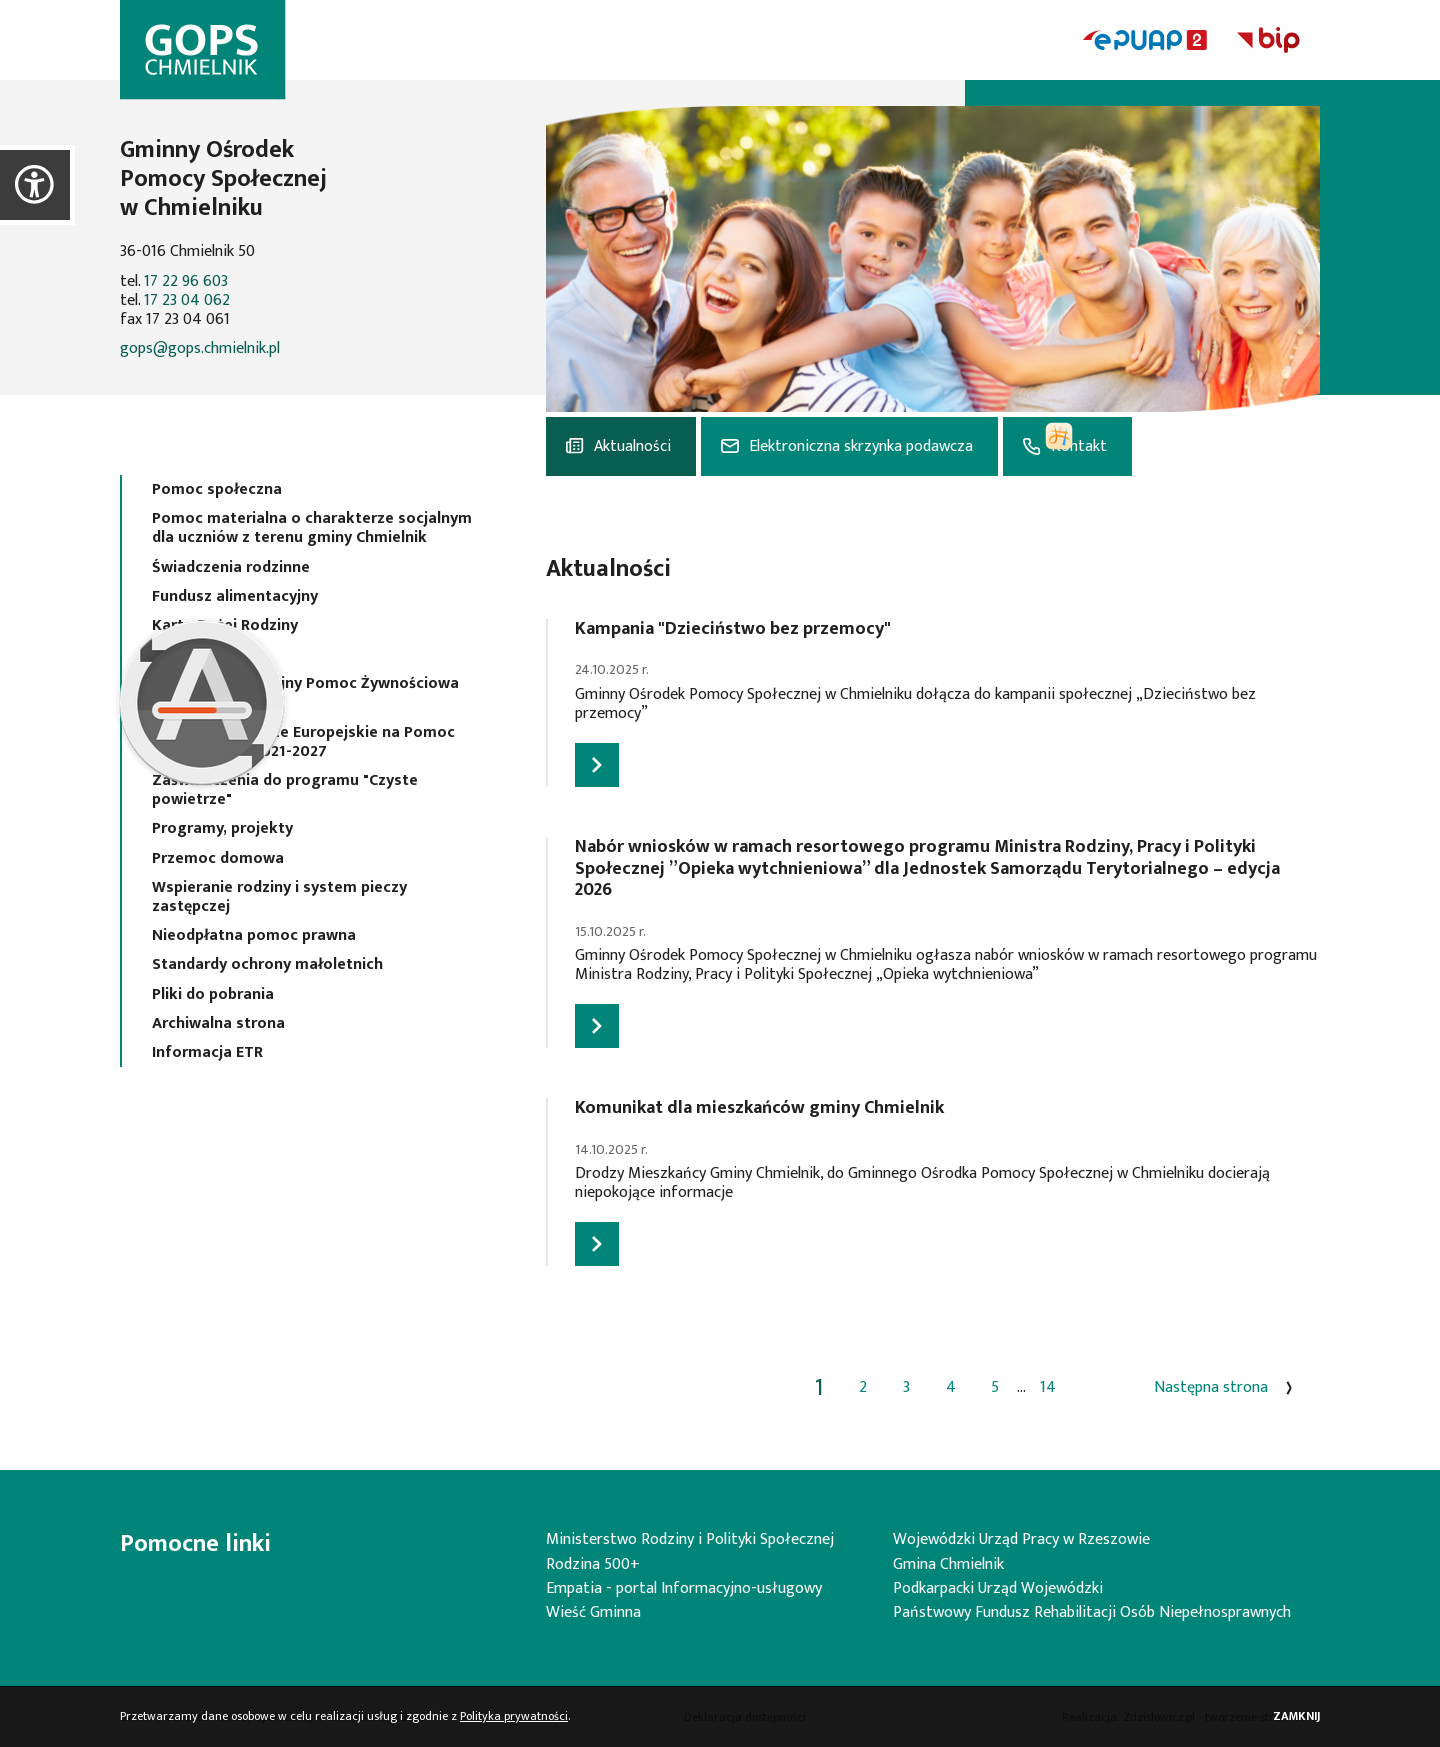  What do you see at coordinates (1059, 436) in the screenshot?
I see `open pmim input method app` at bounding box center [1059, 436].